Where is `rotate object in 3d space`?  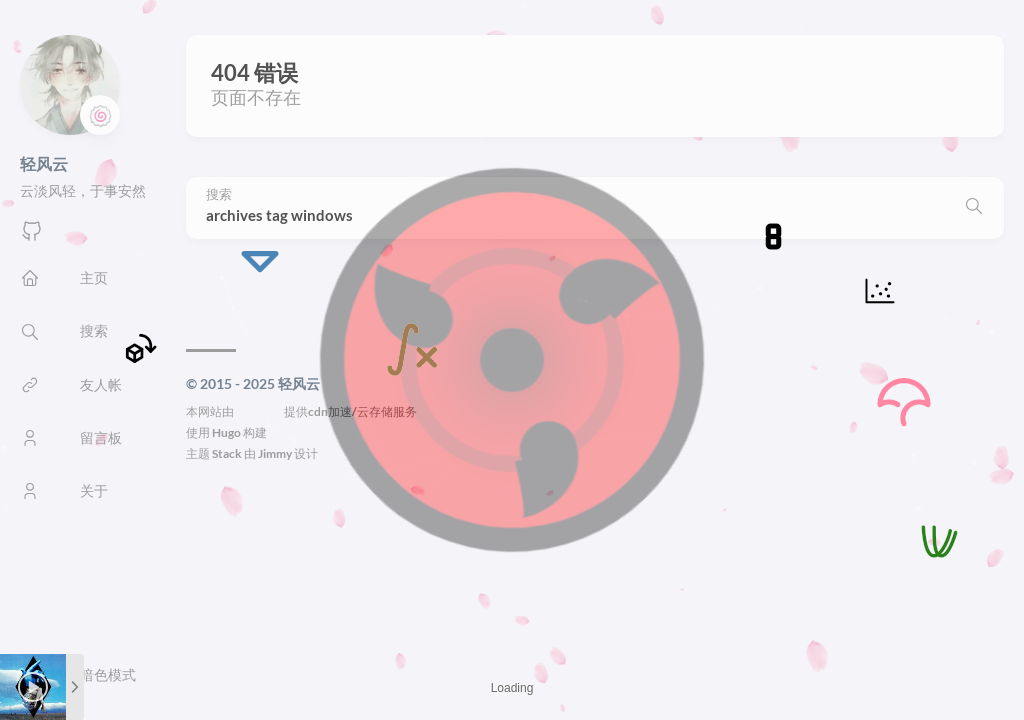 rotate object in 3d space is located at coordinates (140, 348).